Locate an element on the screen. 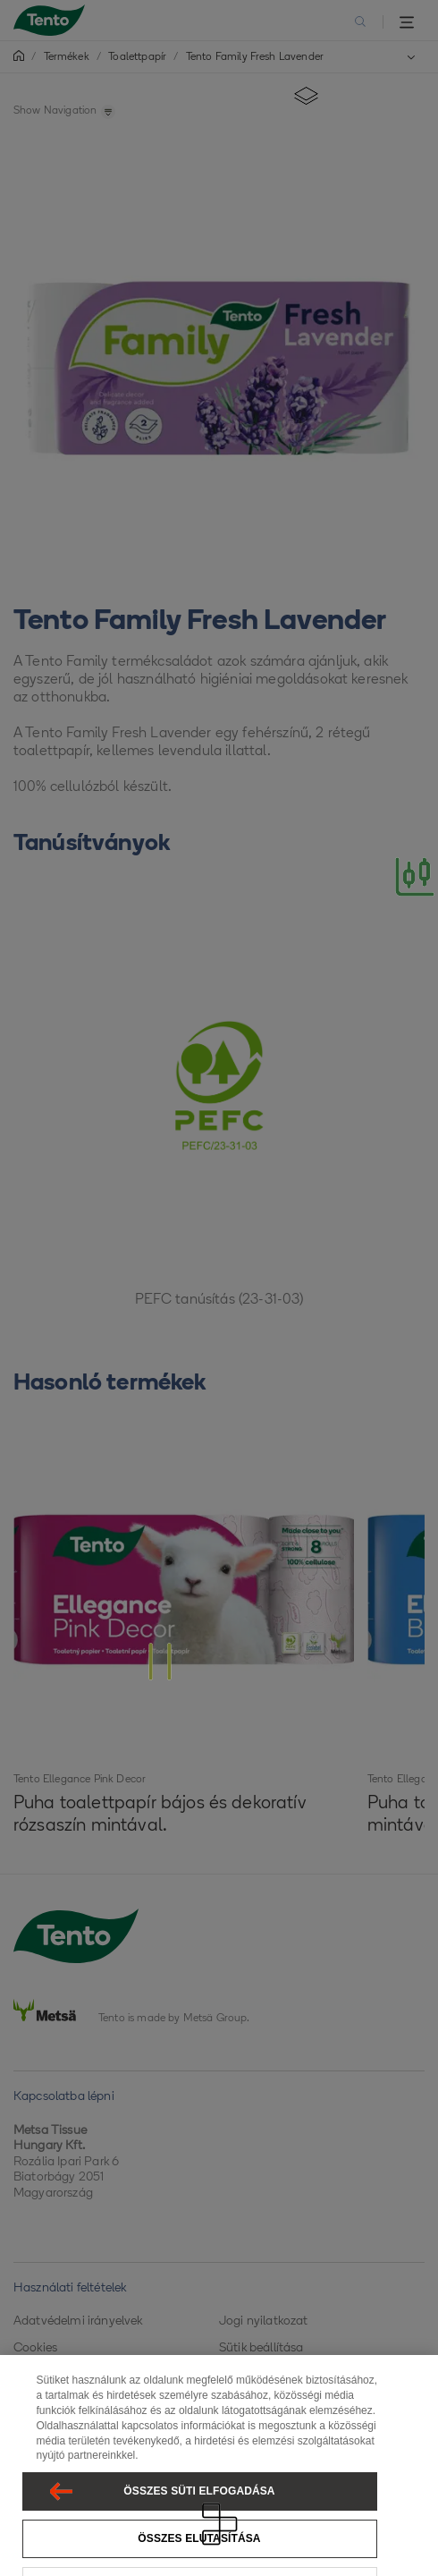 The width and height of the screenshot is (438, 2576). go back to the previous screen is located at coordinates (63, 2492).